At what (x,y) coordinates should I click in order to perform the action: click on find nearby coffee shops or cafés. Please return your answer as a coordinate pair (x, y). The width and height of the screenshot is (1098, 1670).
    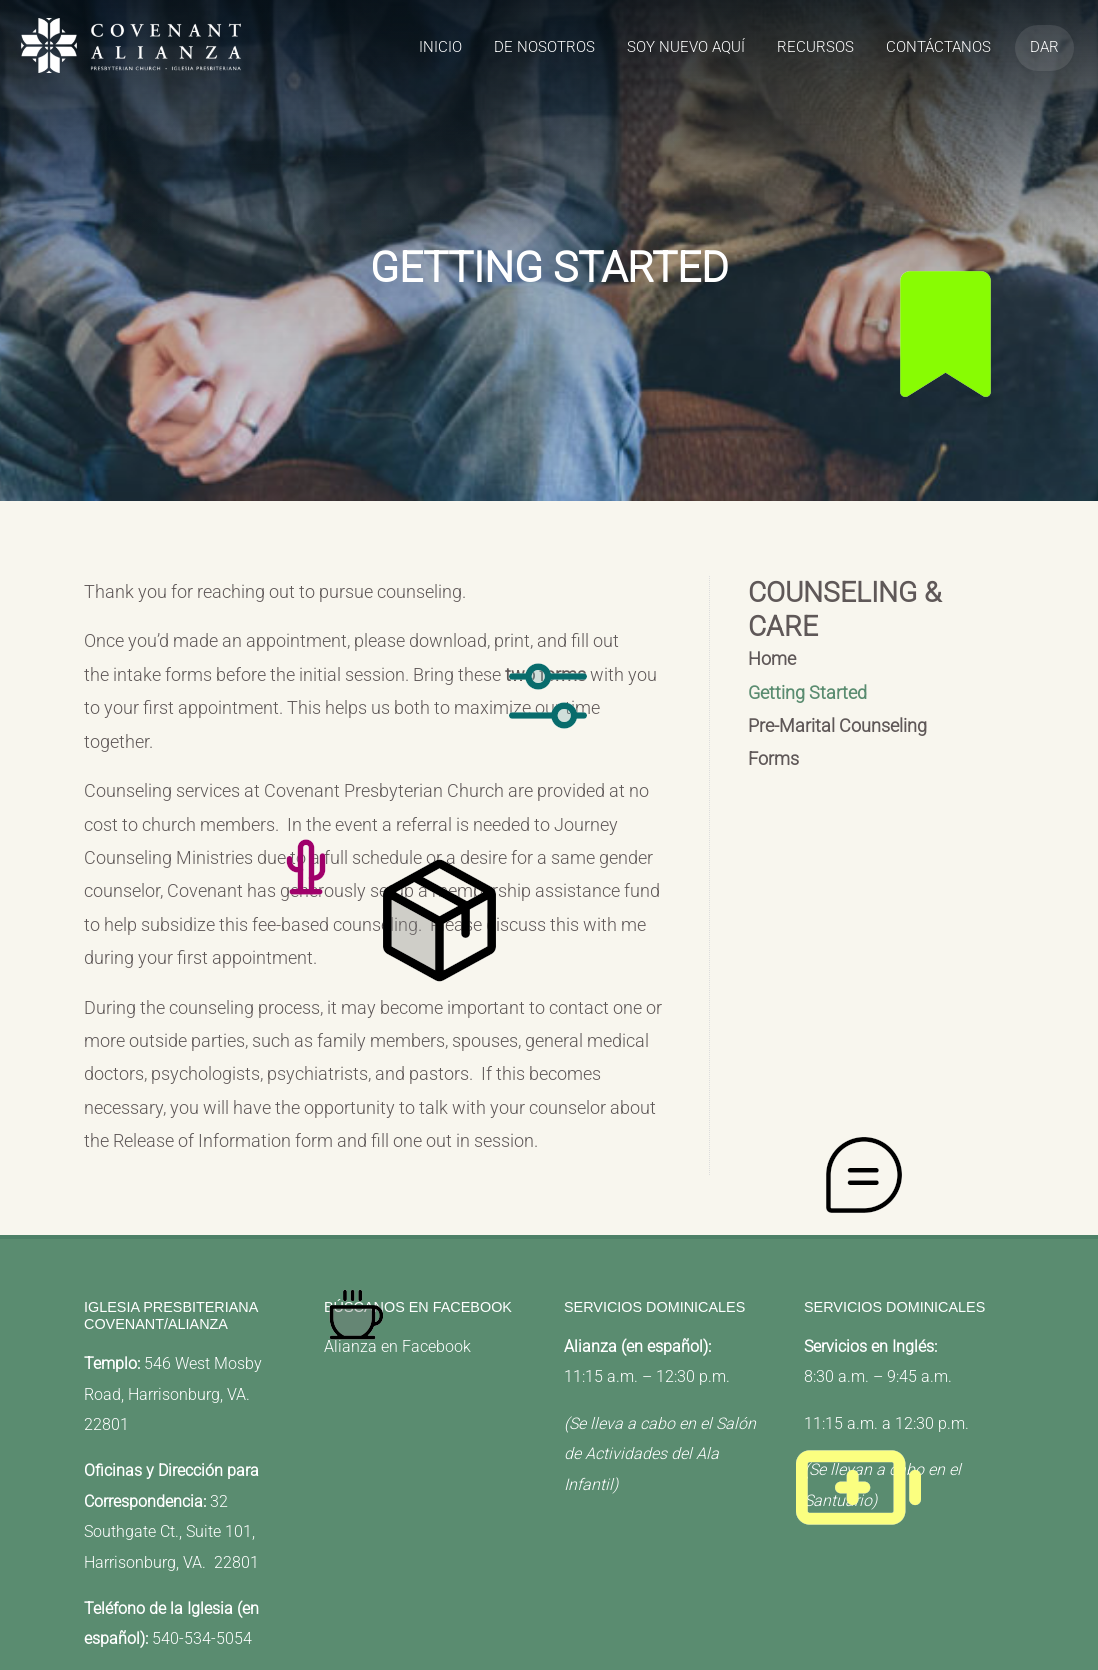
    Looking at the image, I should click on (354, 1316).